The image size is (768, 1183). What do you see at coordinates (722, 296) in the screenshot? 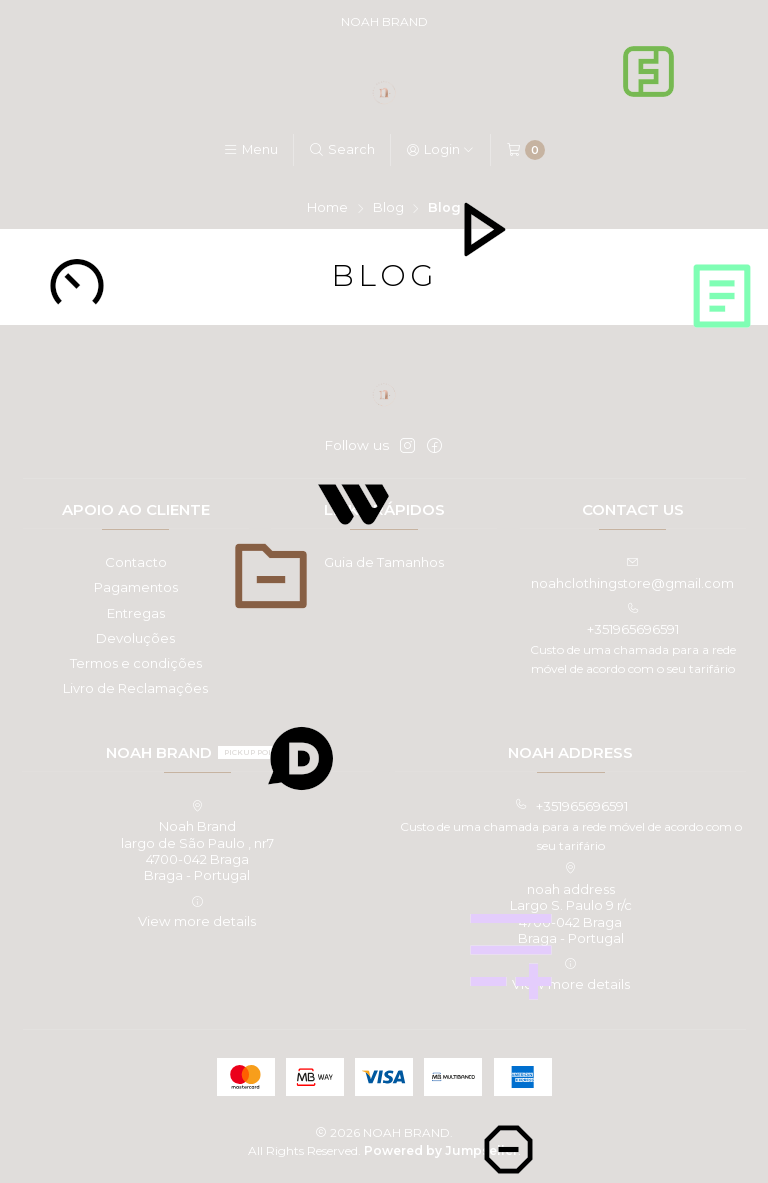
I see `view document list` at bounding box center [722, 296].